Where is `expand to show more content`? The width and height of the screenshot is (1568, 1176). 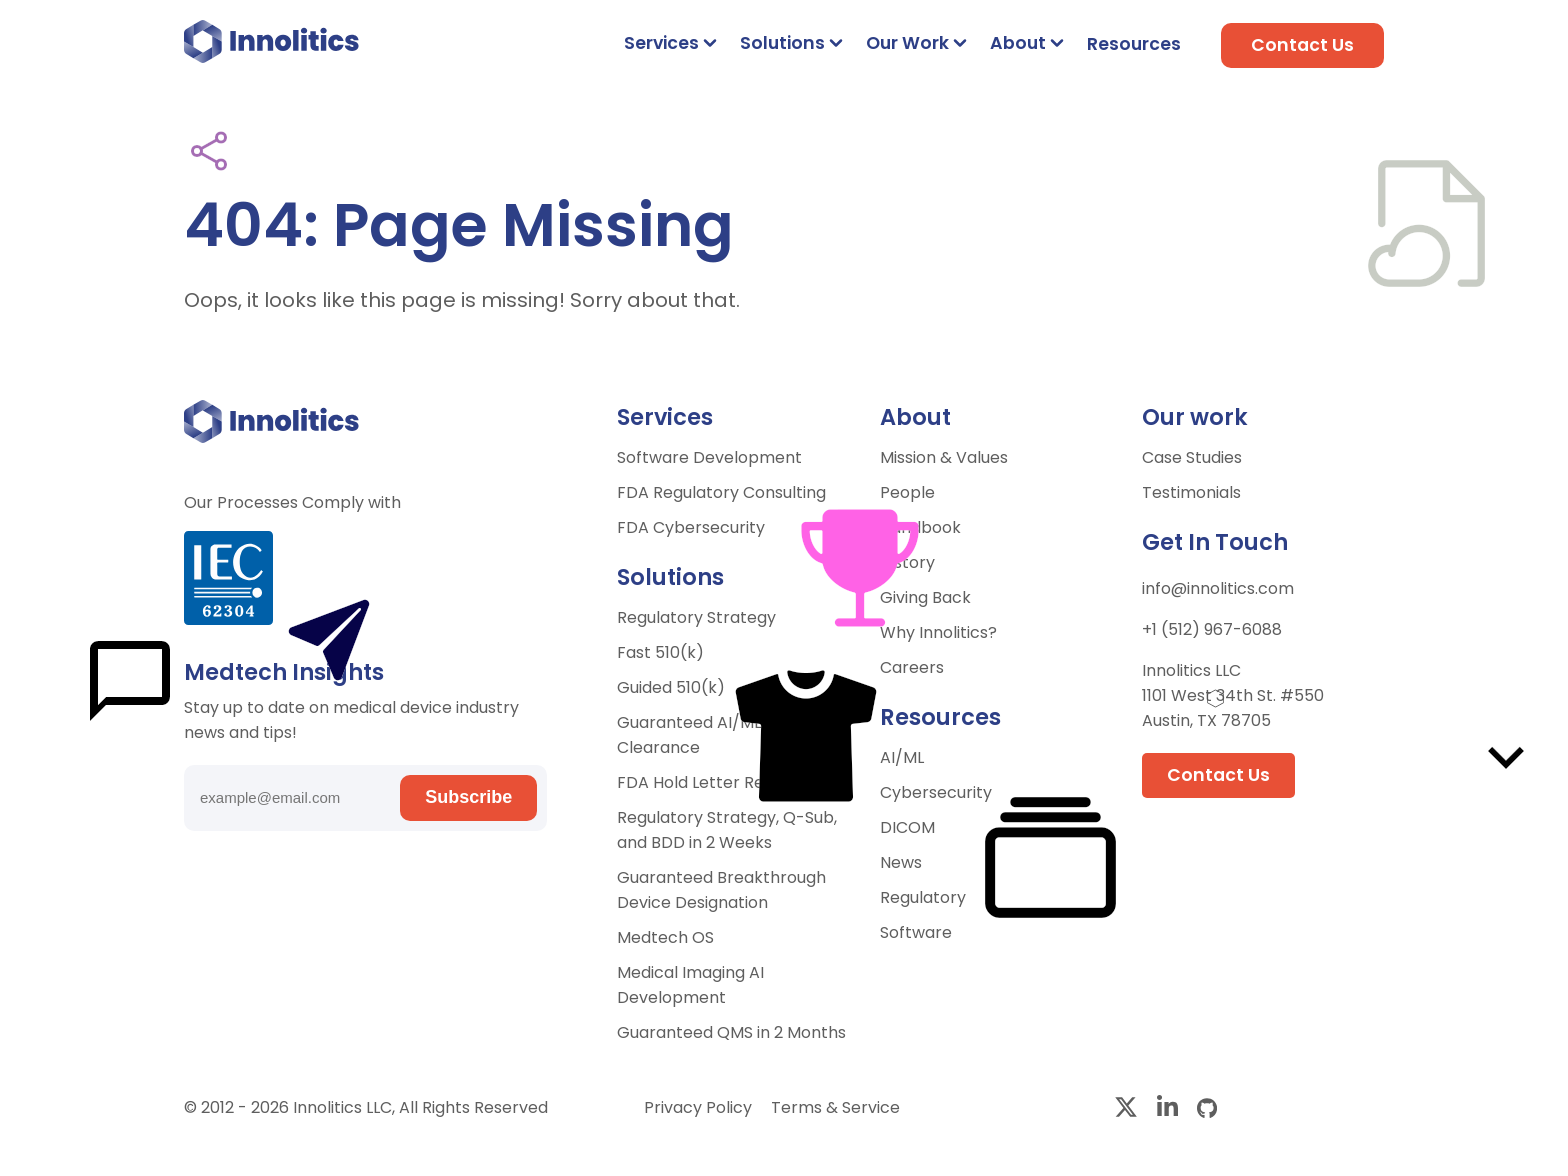
expand to show more content is located at coordinates (1506, 757).